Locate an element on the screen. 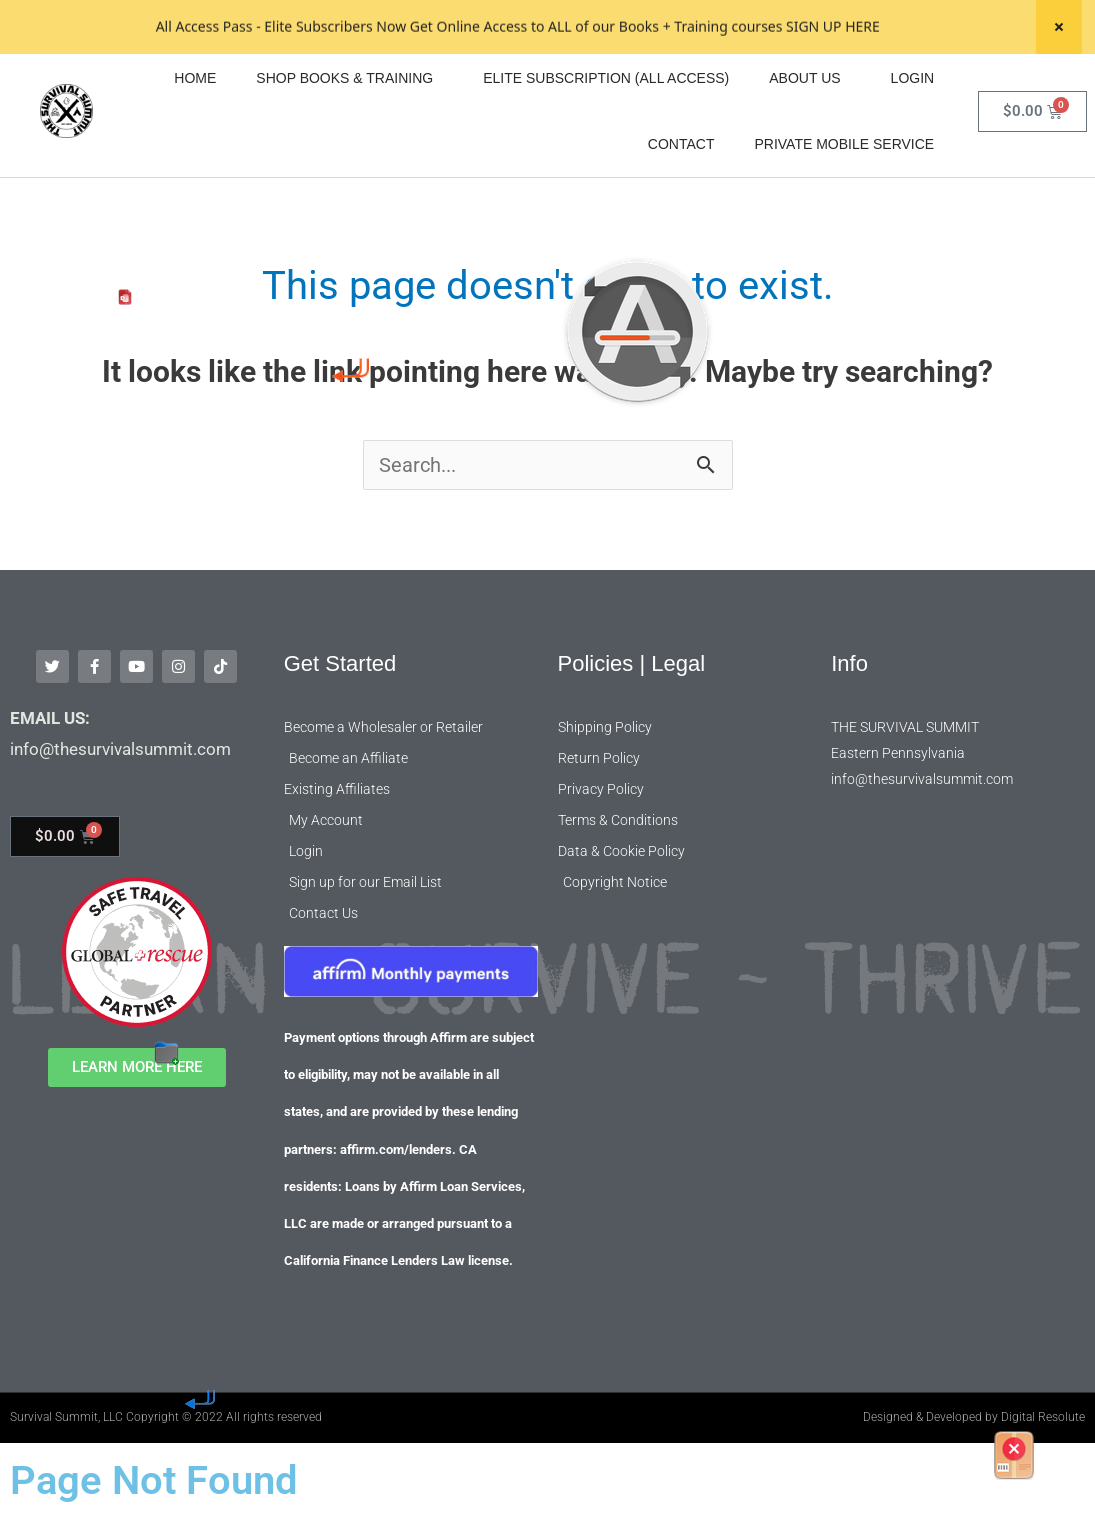 The image size is (1095, 1519). microsoft access database file is located at coordinates (125, 297).